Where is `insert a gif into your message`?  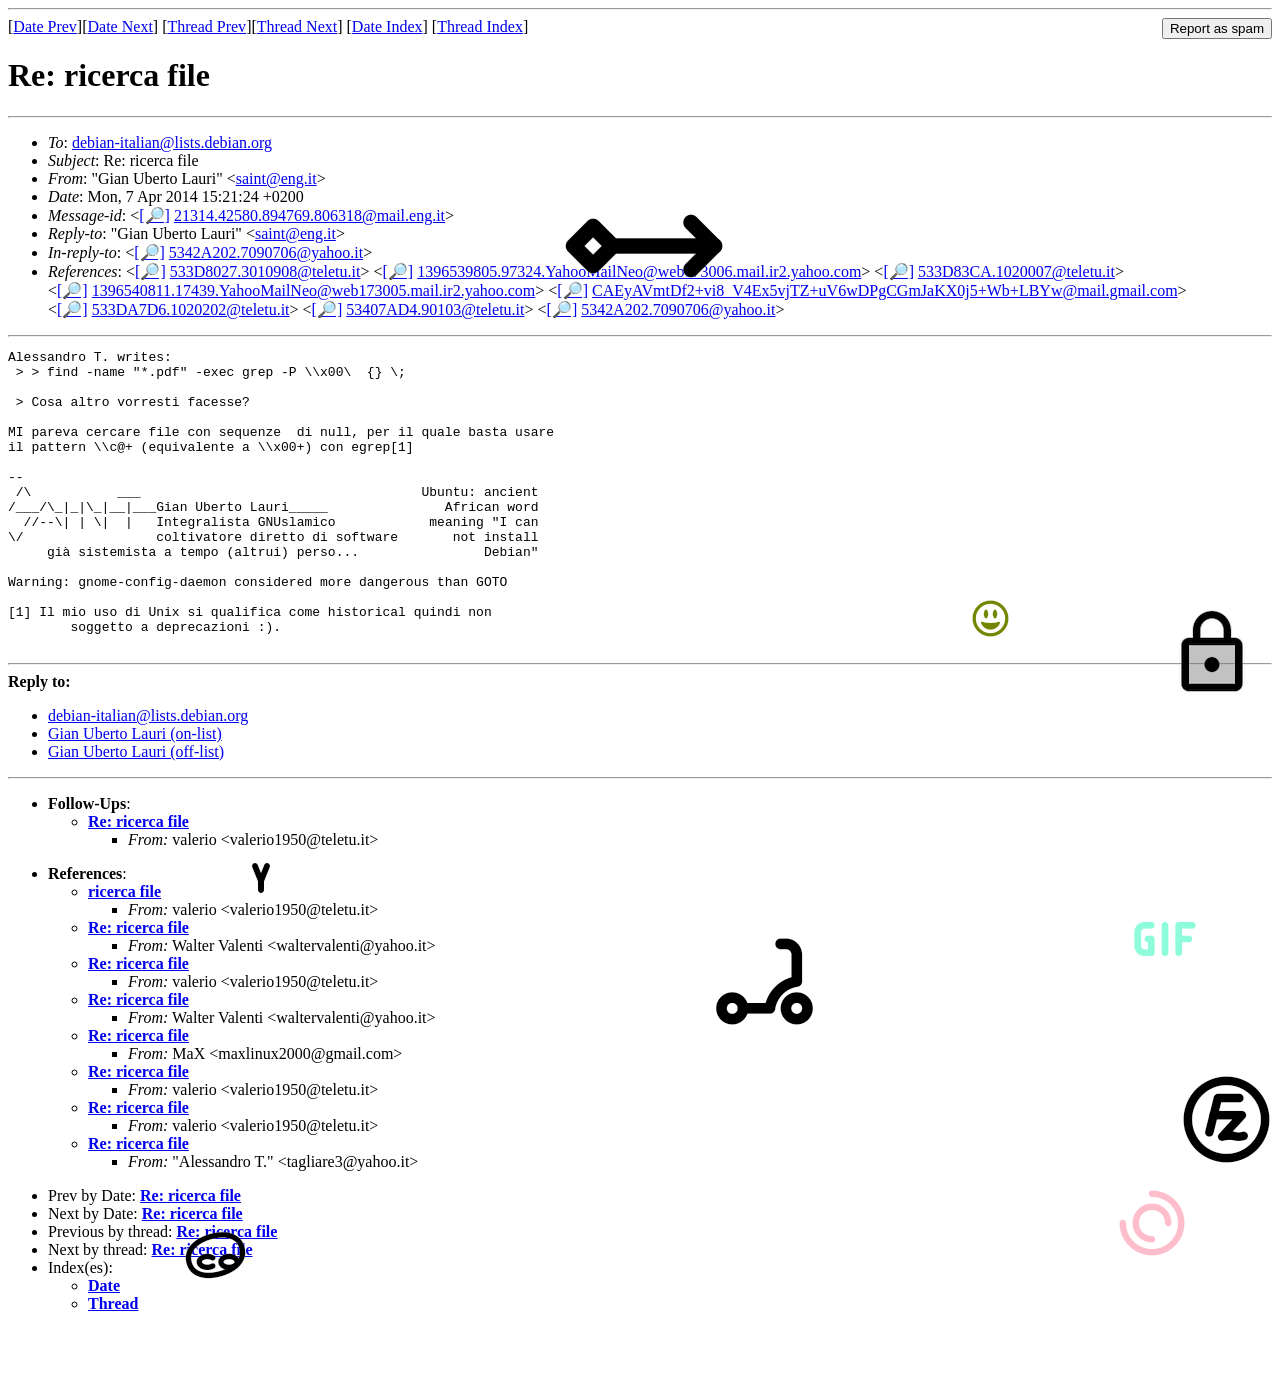
insert a gif into your message is located at coordinates (1165, 939).